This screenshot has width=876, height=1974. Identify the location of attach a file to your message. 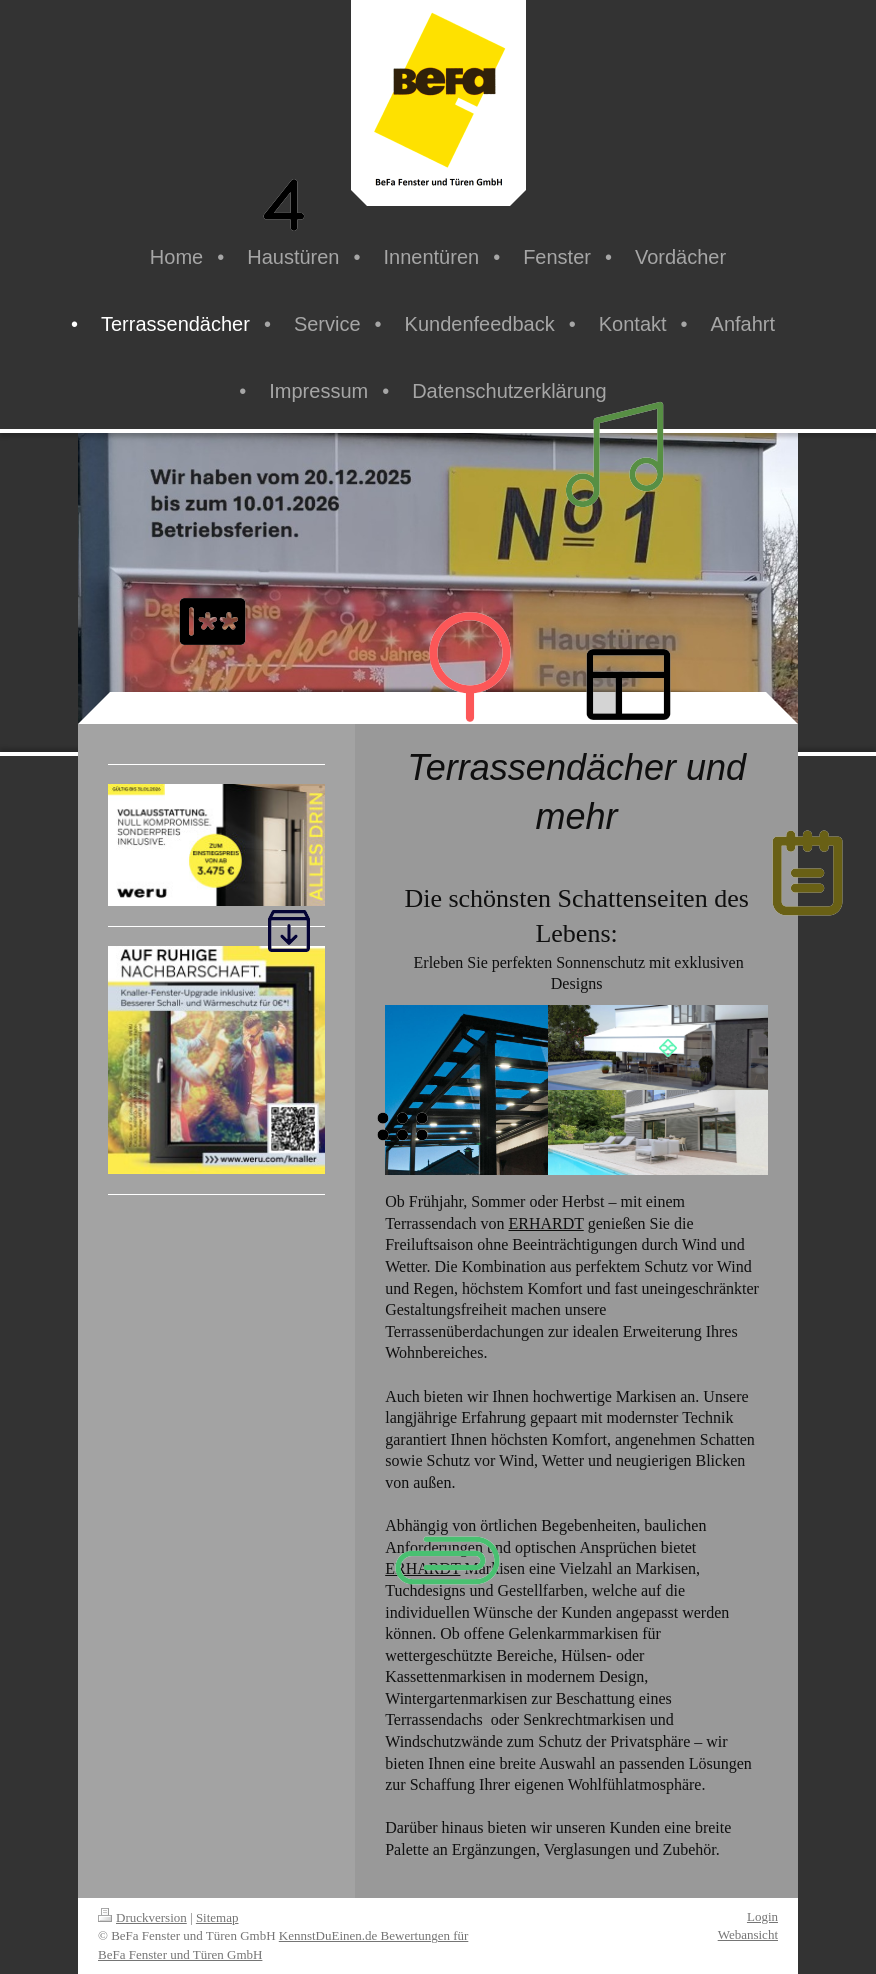
(447, 1560).